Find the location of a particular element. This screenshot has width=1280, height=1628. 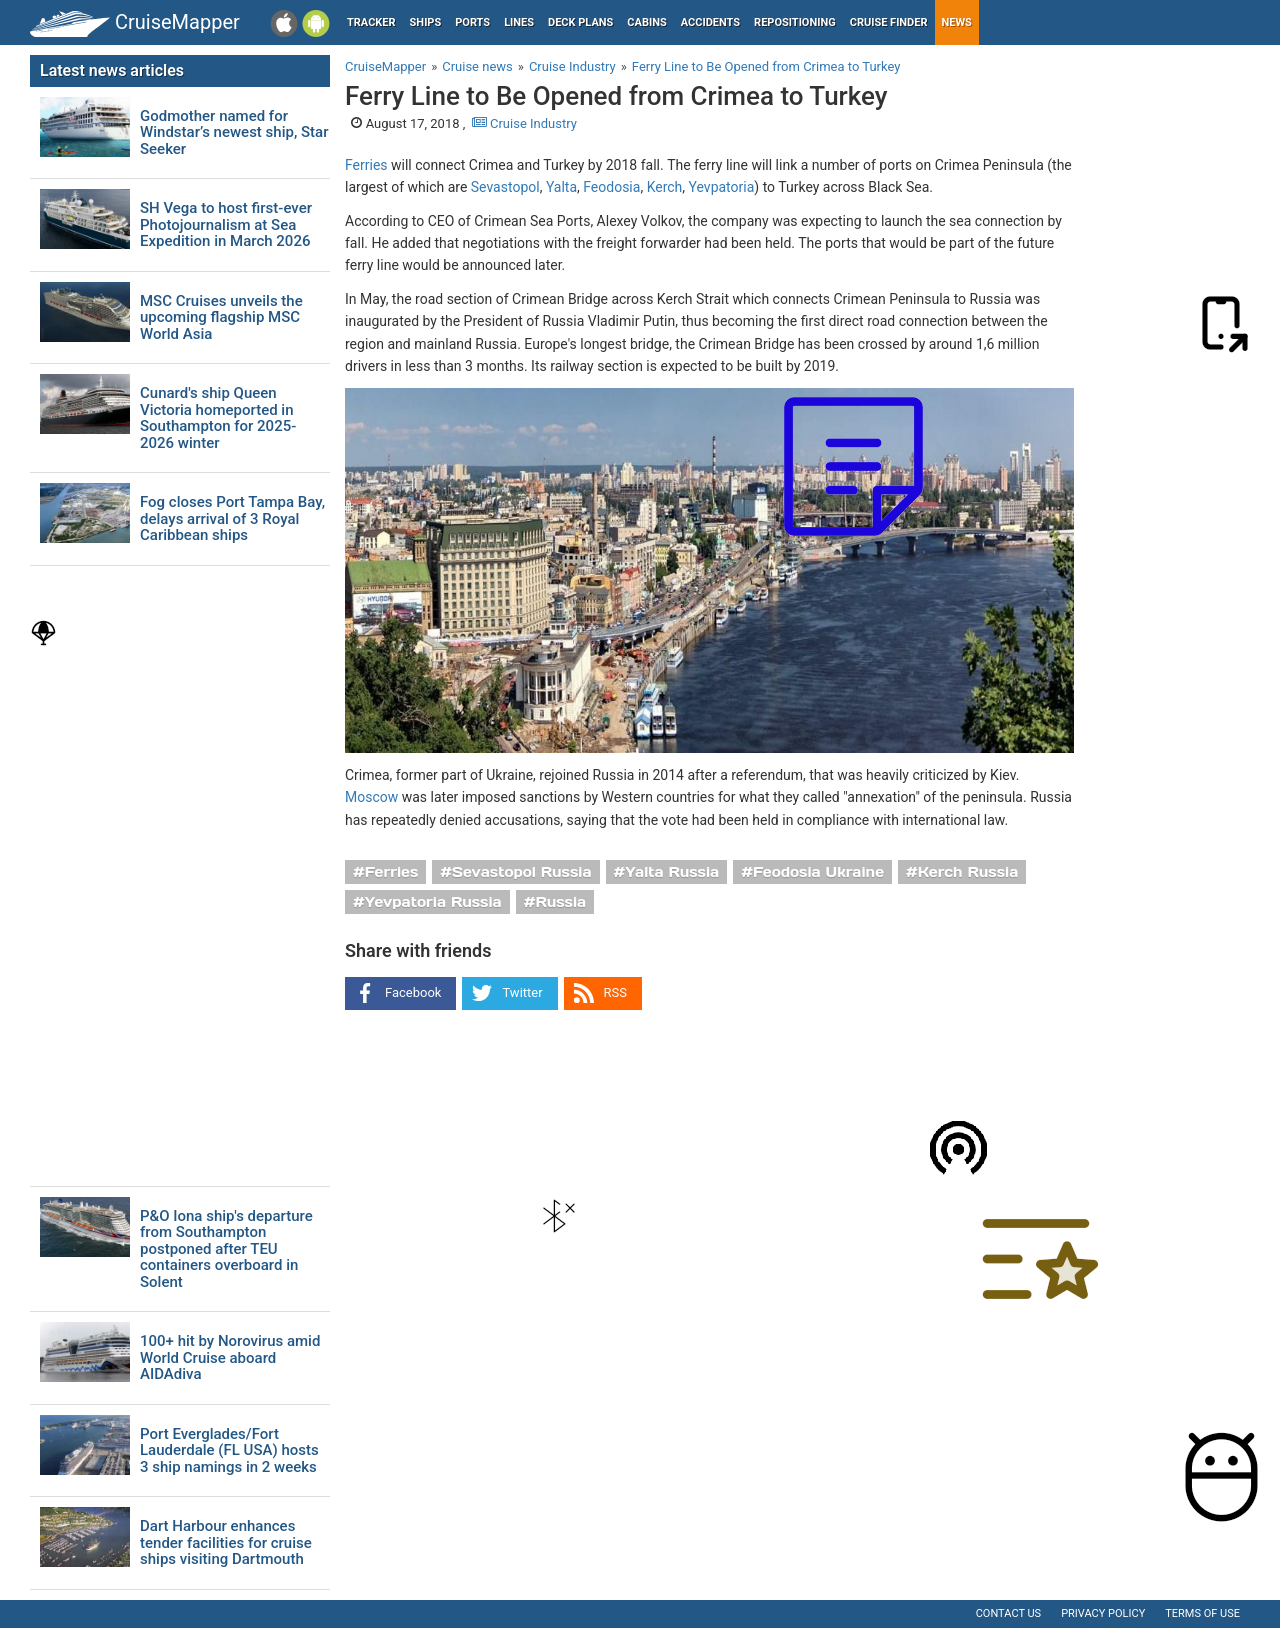

share content from your mobile device is located at coordinates (1221, 323).